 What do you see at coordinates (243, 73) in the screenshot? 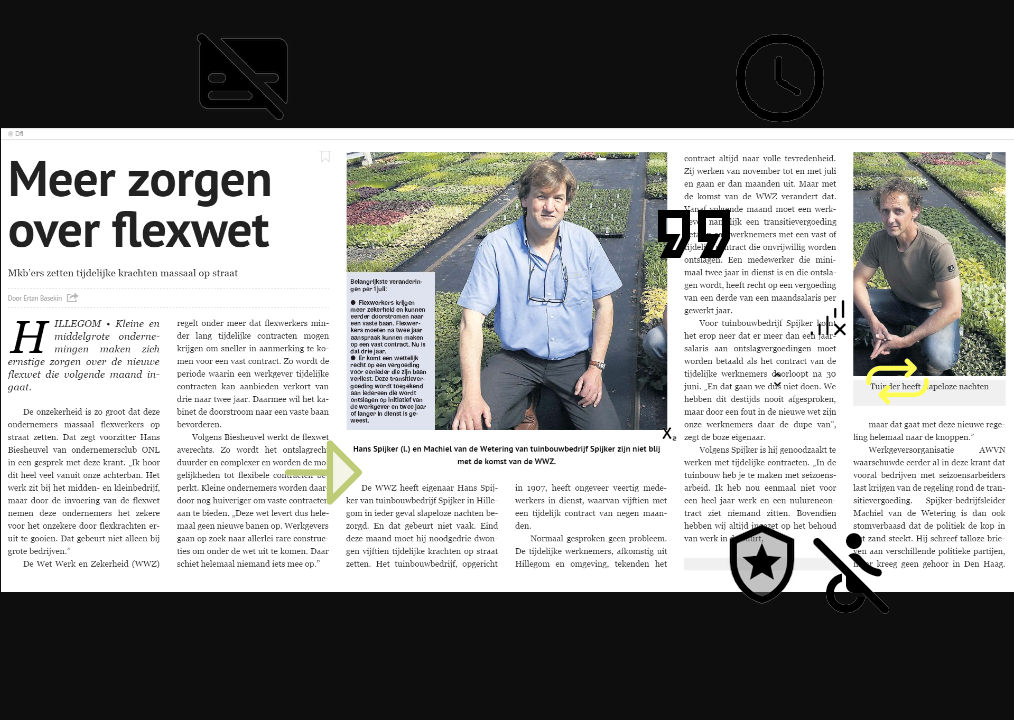
I see `turn off subtitles or closed captions` at bounding box center [243, 73].